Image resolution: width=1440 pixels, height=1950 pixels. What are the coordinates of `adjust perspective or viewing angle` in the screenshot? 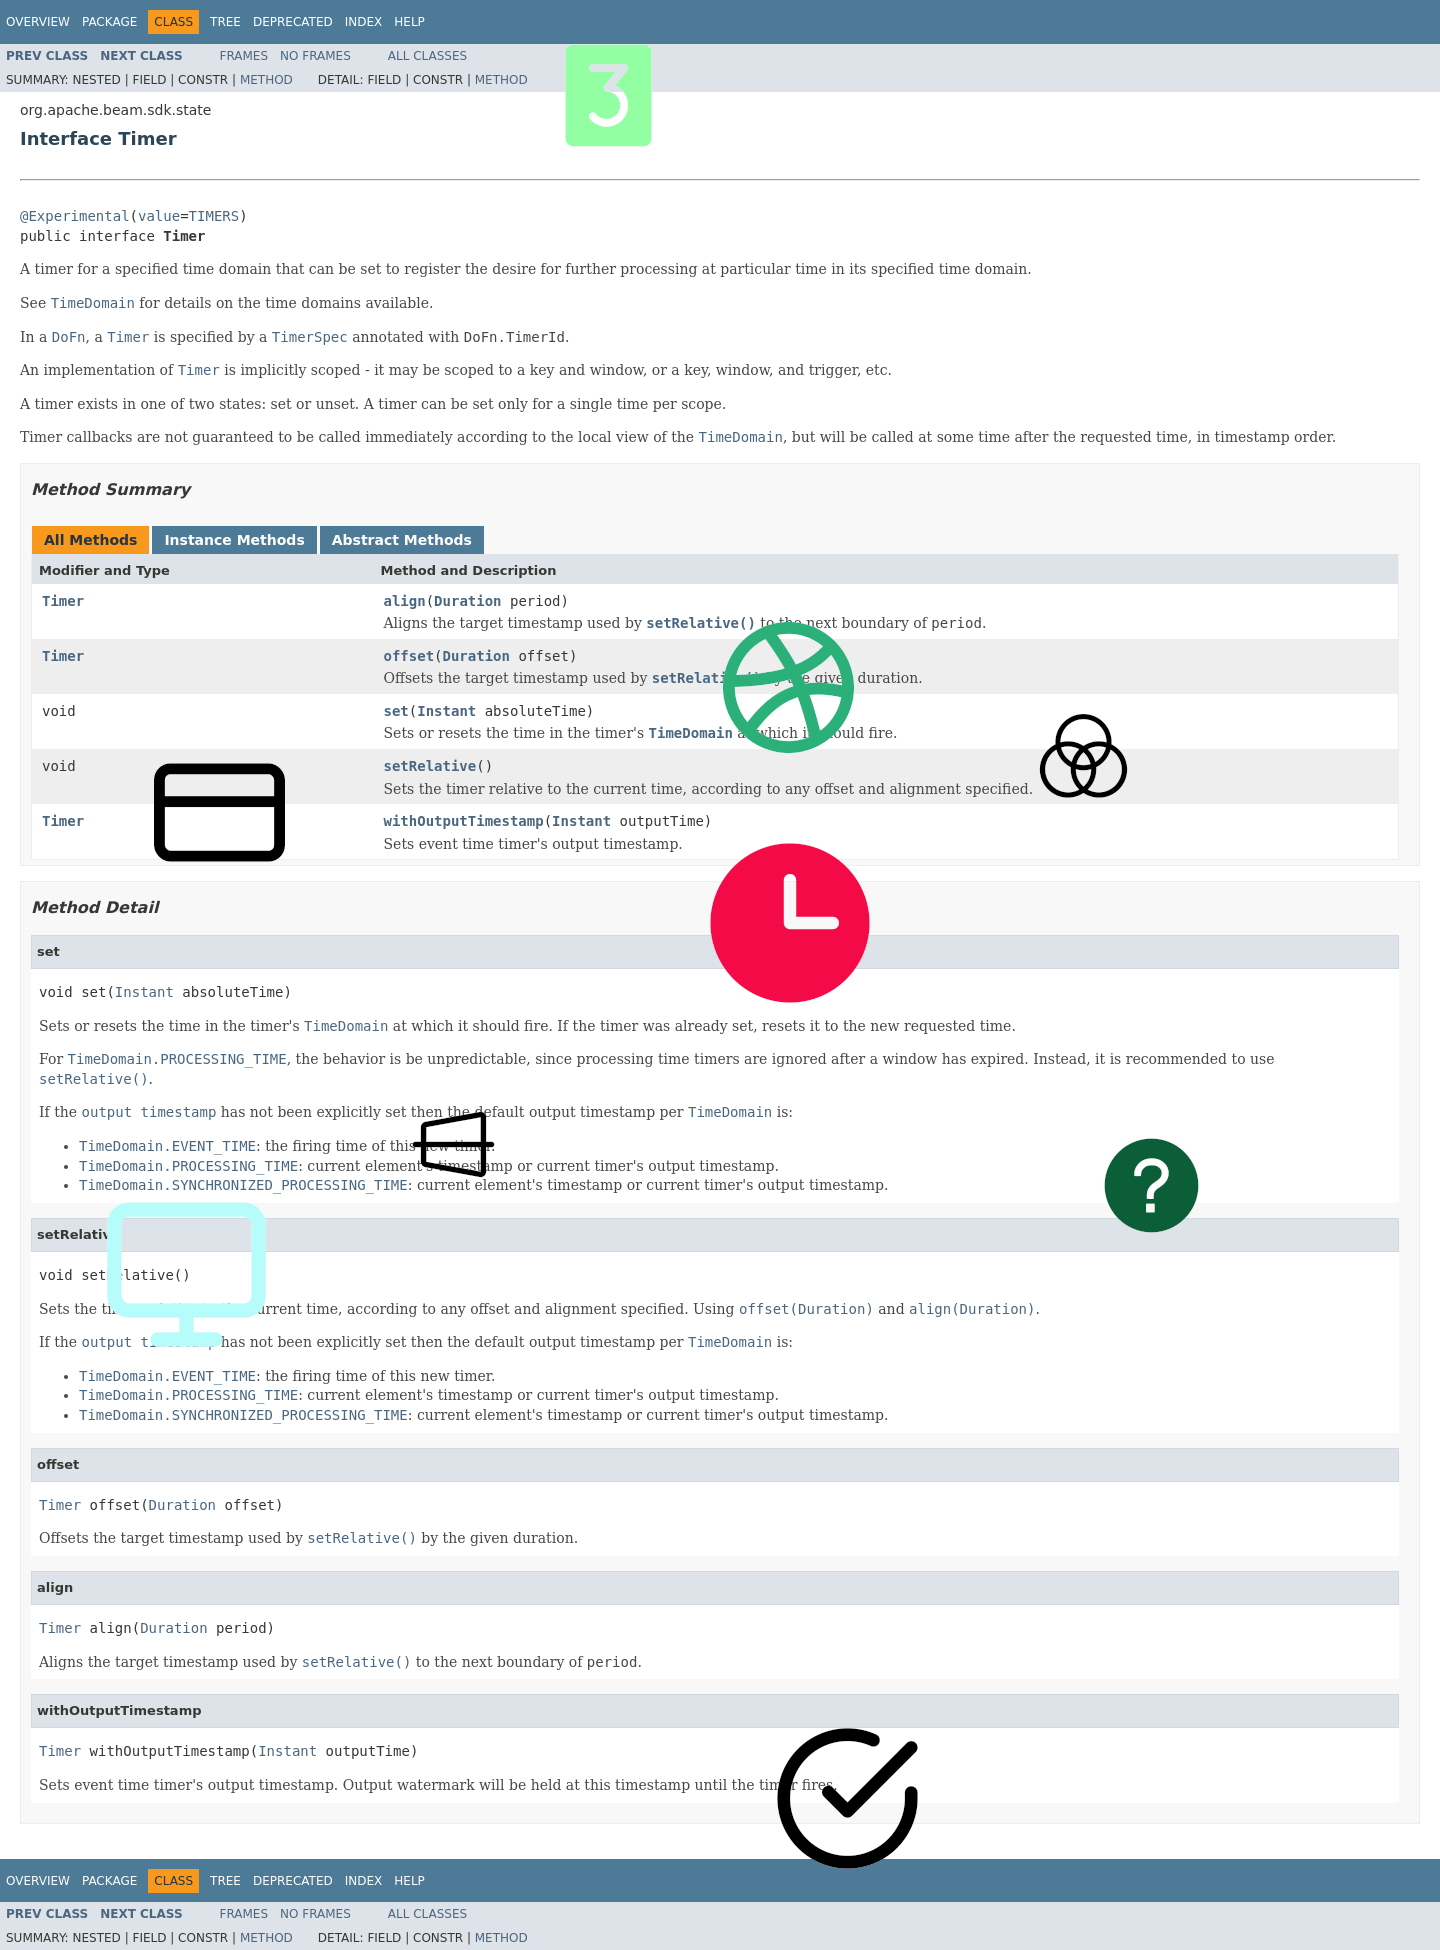 It's located at (453, 1144).